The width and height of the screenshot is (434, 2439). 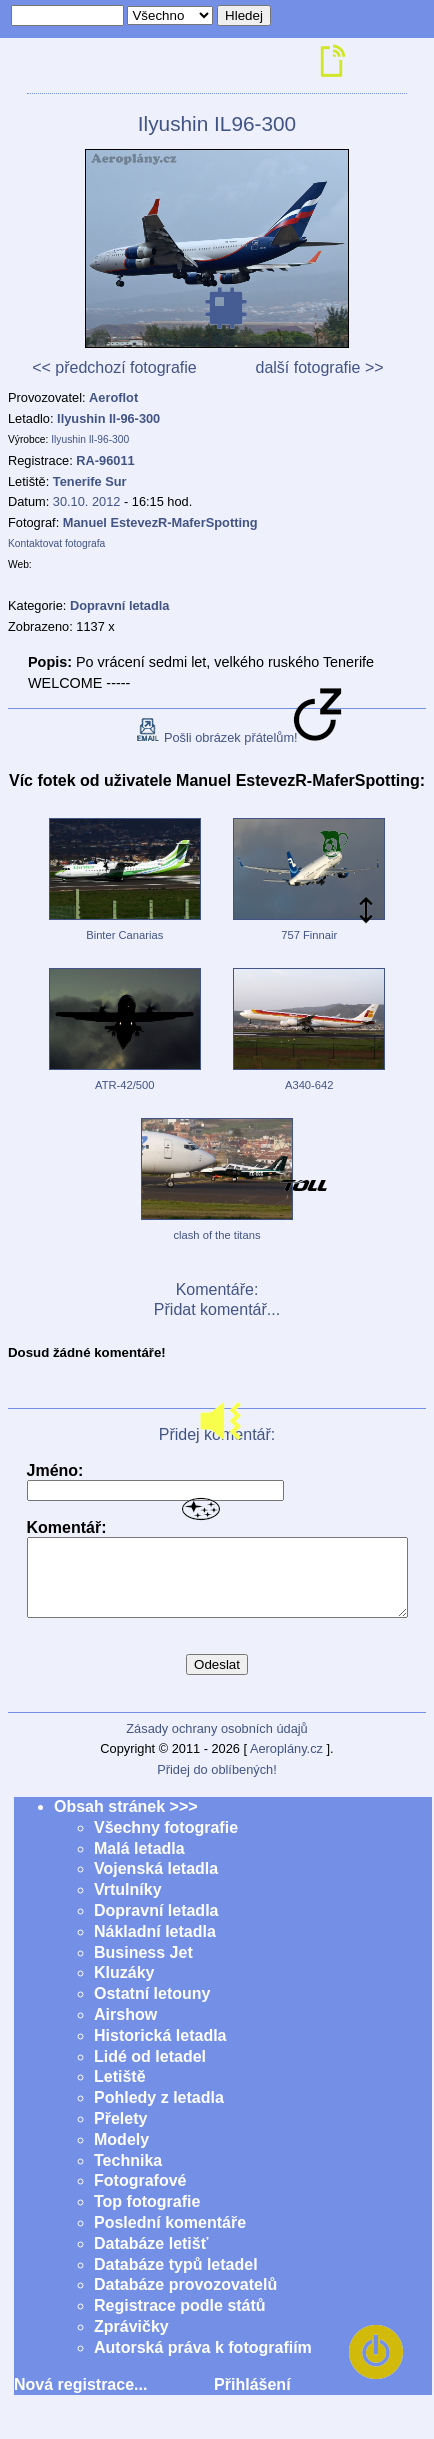 What do you see at coordinates (201, 1509) in the screenshot?
I see `Subaru brand logo` at bounding box center [201, 1509].